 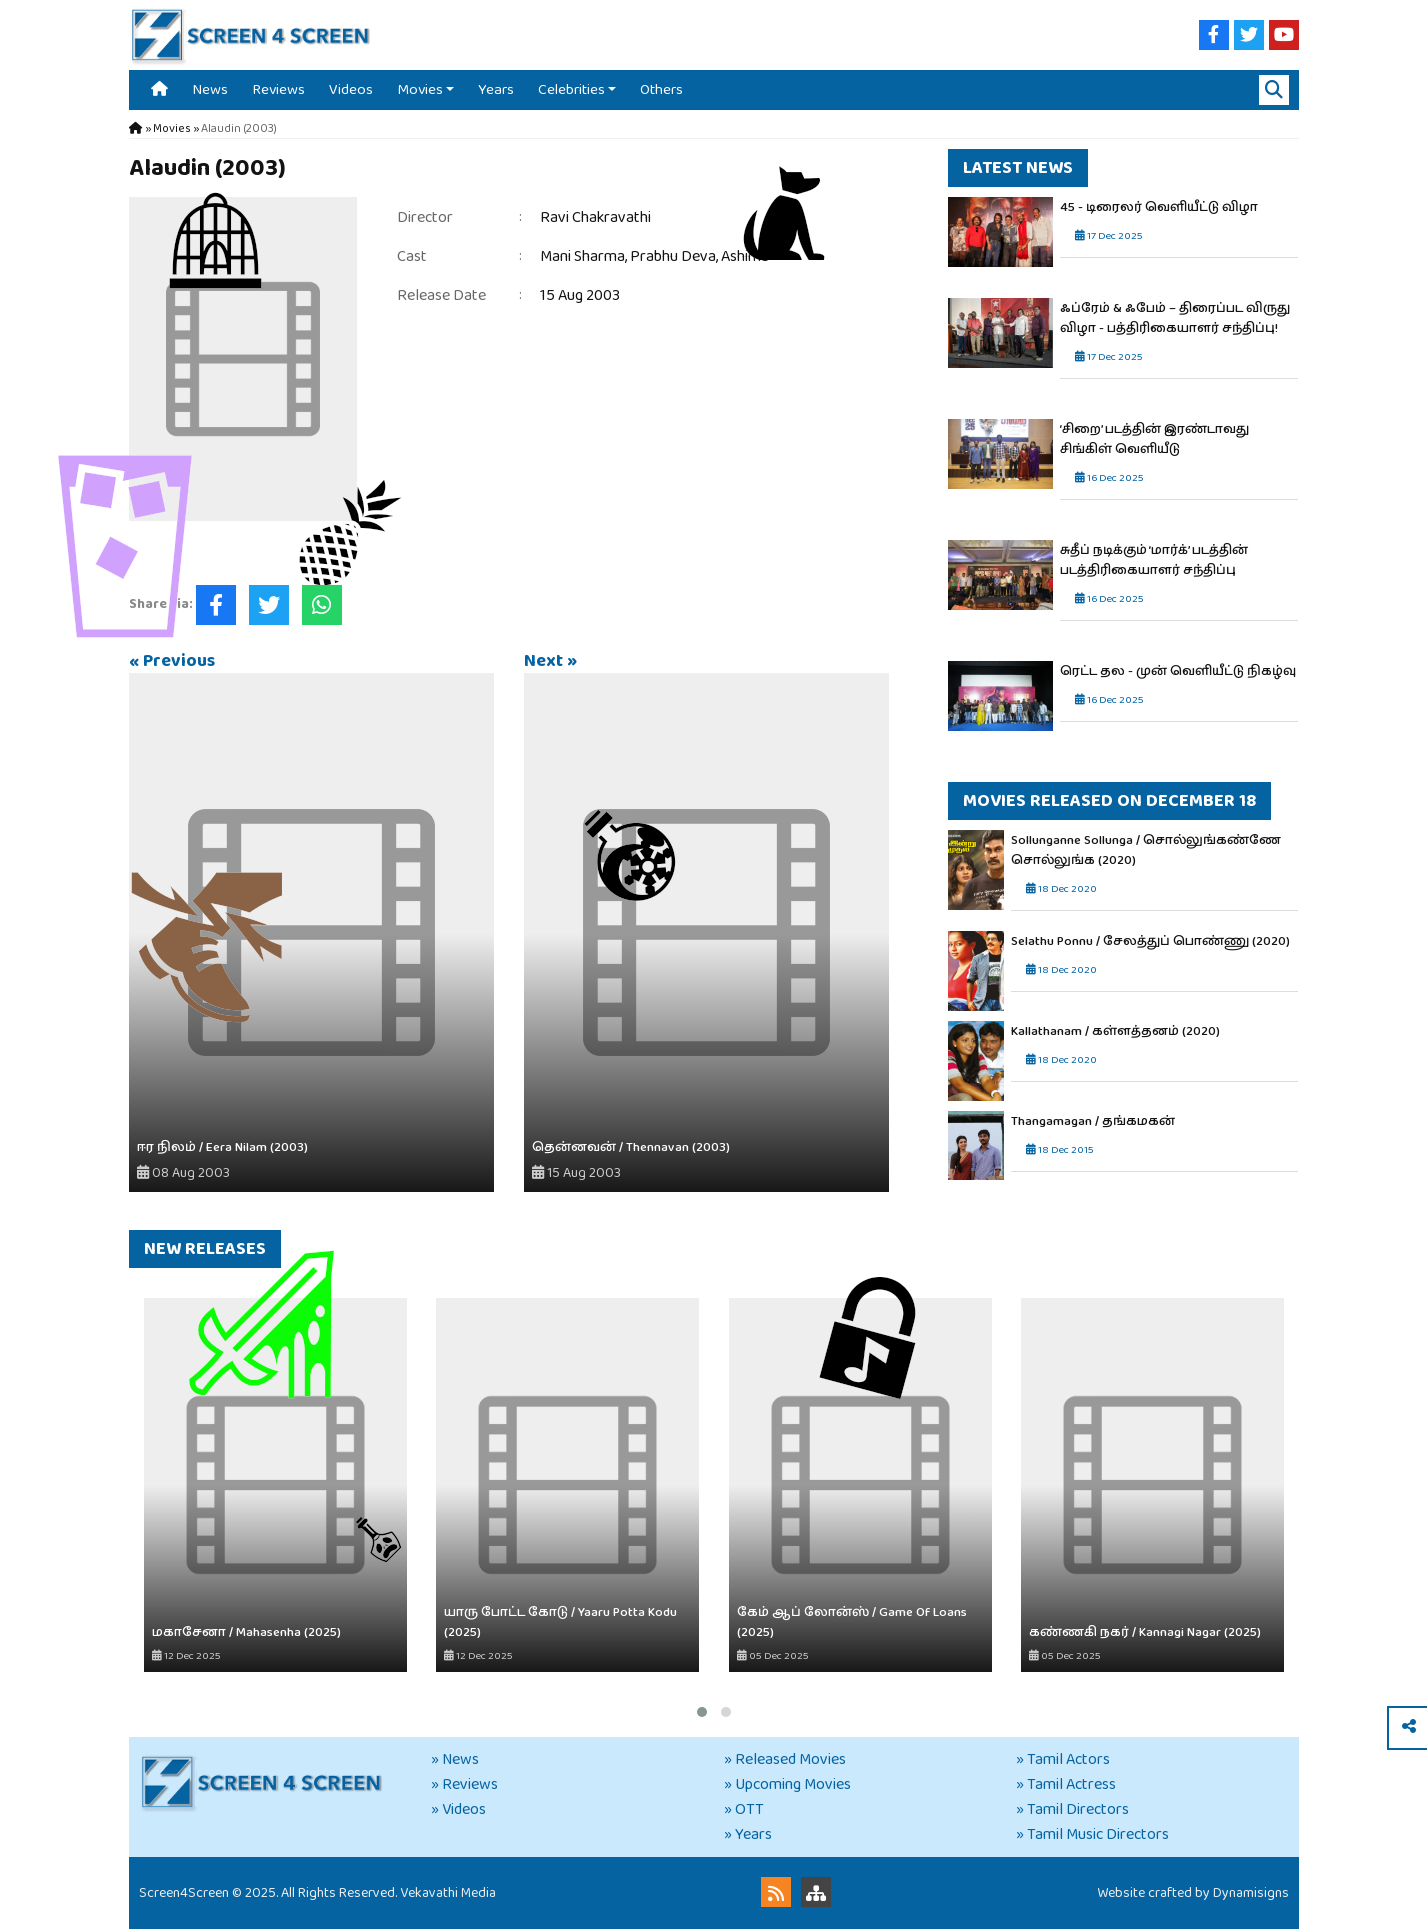 What do you see at coordinates (215, 240) in the screenshot?
I see `bird cage item or decoration in a game inventory` at bounding box center [215, 240].